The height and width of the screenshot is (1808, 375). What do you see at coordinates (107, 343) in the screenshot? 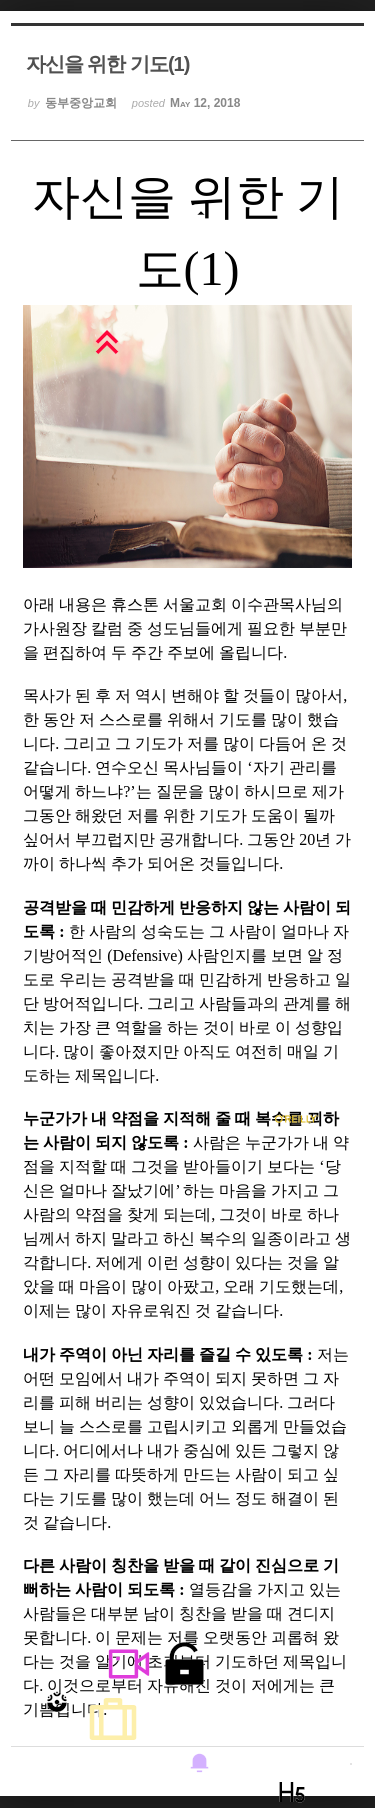
I see `scroll to top of page` at bounding box center [107, 343].